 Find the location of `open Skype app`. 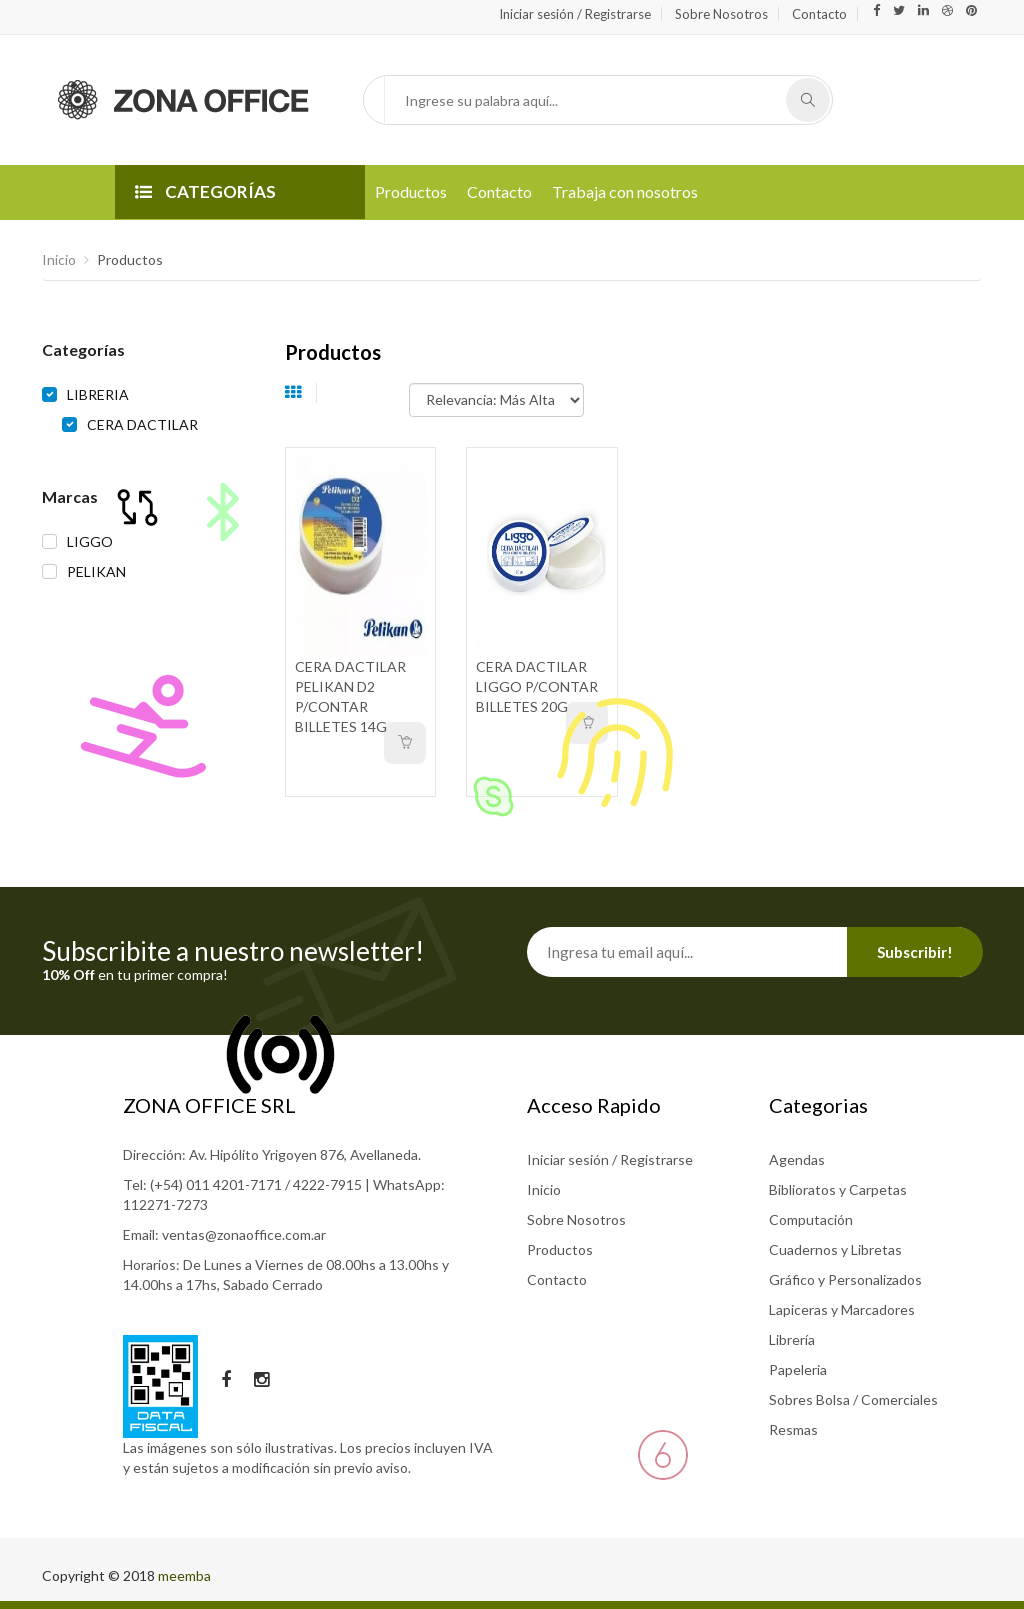

open Skype app is located at coordinates (493, 796).